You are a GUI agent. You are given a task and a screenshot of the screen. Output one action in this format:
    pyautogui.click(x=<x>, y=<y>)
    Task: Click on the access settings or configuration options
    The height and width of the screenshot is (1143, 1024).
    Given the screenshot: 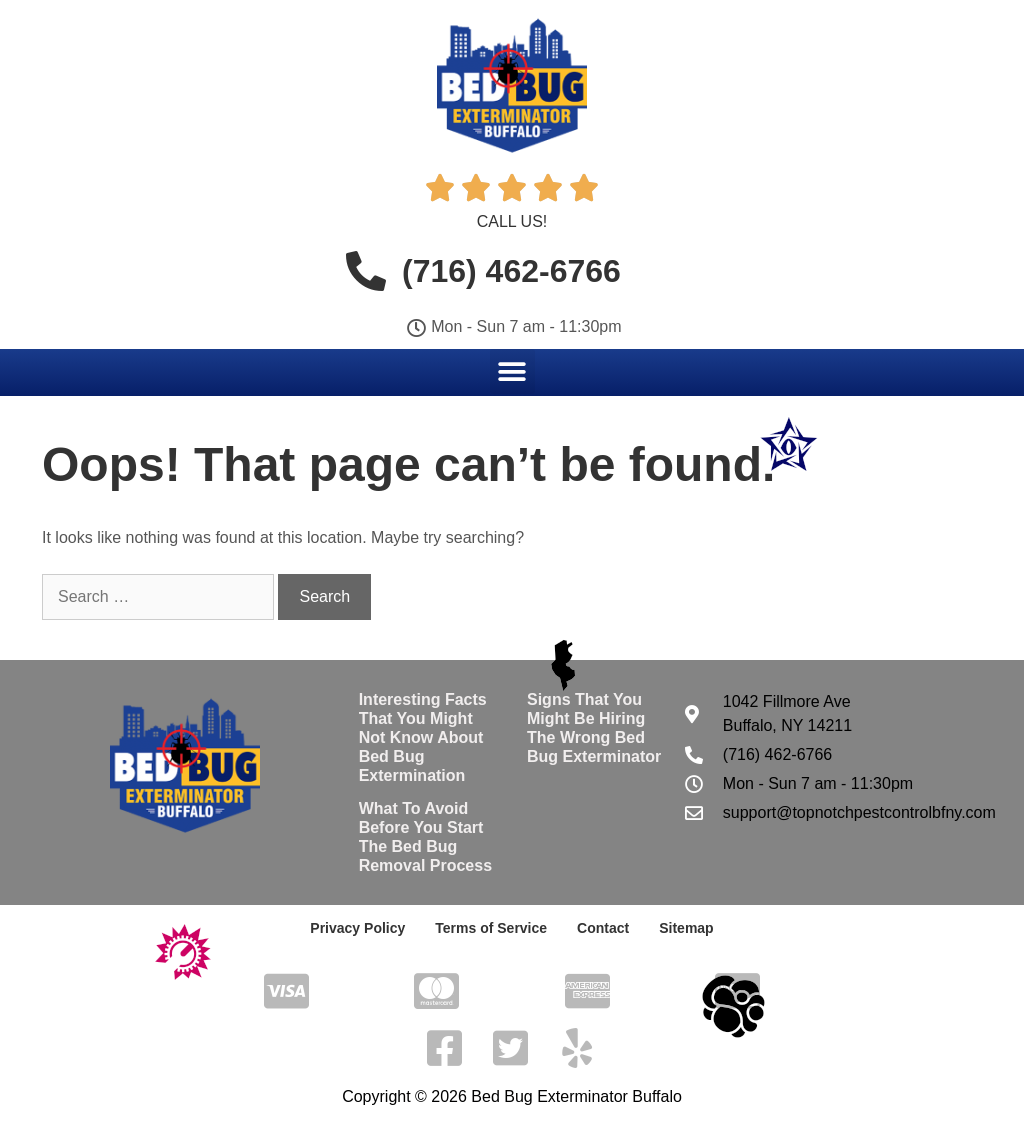 What is the action you would take?
    pyautogui.click(x=183, y=952)
    